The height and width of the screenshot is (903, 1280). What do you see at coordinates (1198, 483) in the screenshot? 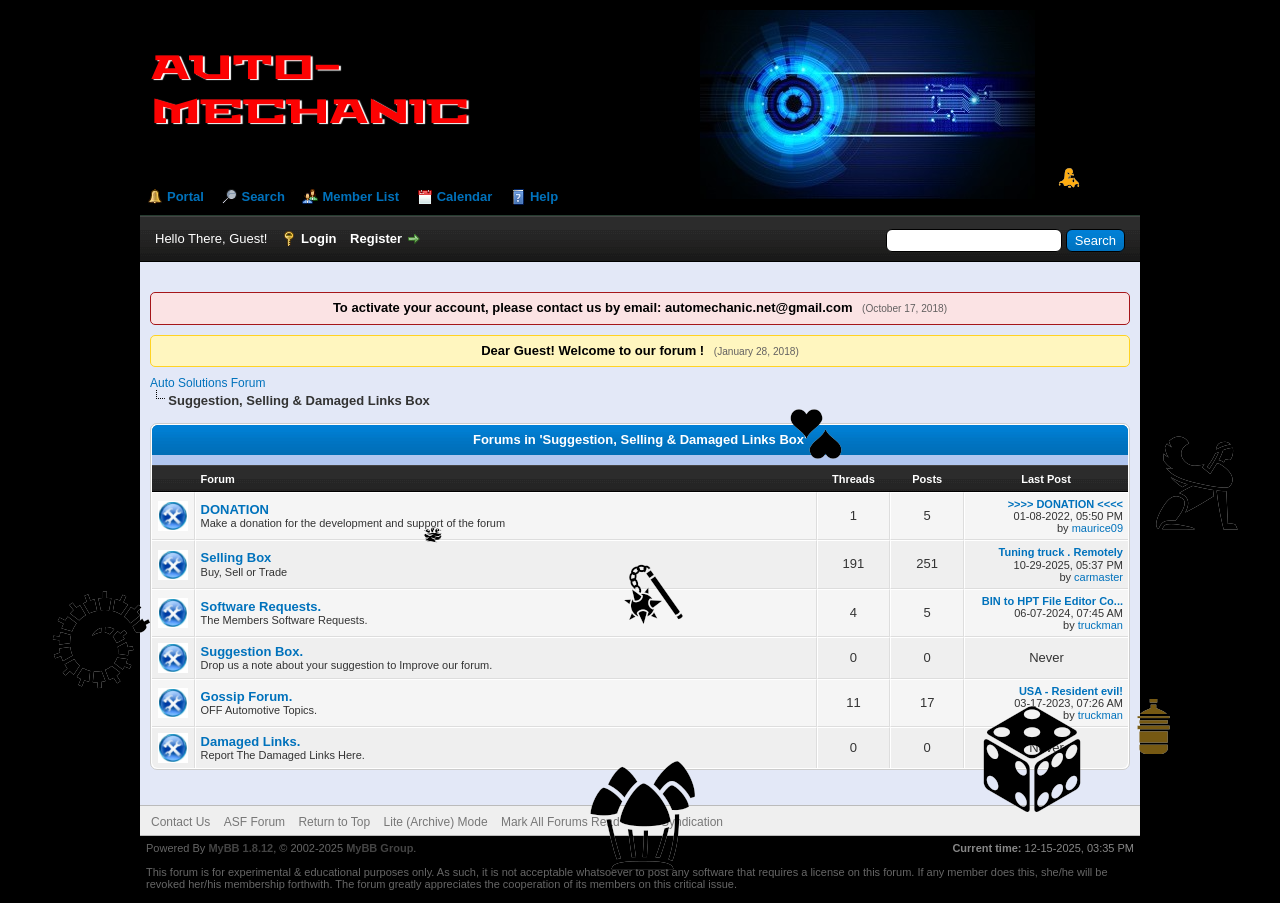
I see `access Greek mythology content or trivia` at bounding box center [1198, 483].